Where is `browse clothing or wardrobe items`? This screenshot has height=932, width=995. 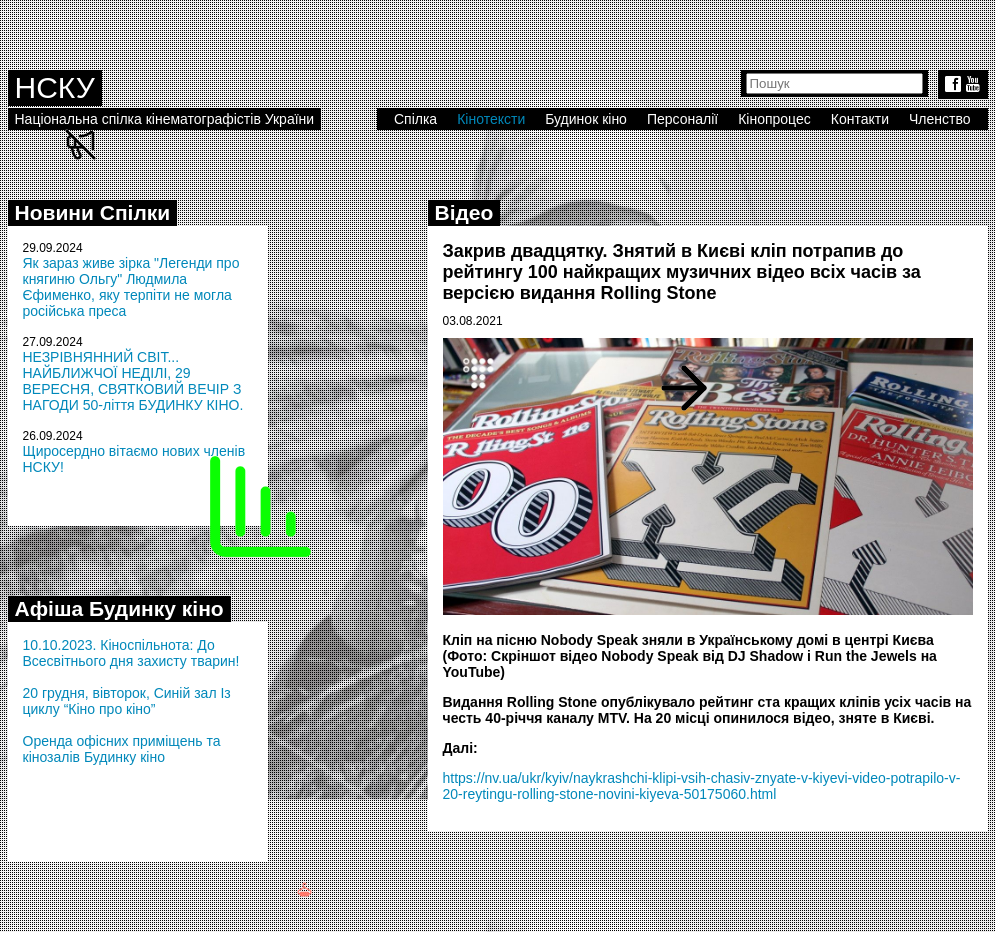
browse clothing or wardrobe items is located at coordinates (304, 889).